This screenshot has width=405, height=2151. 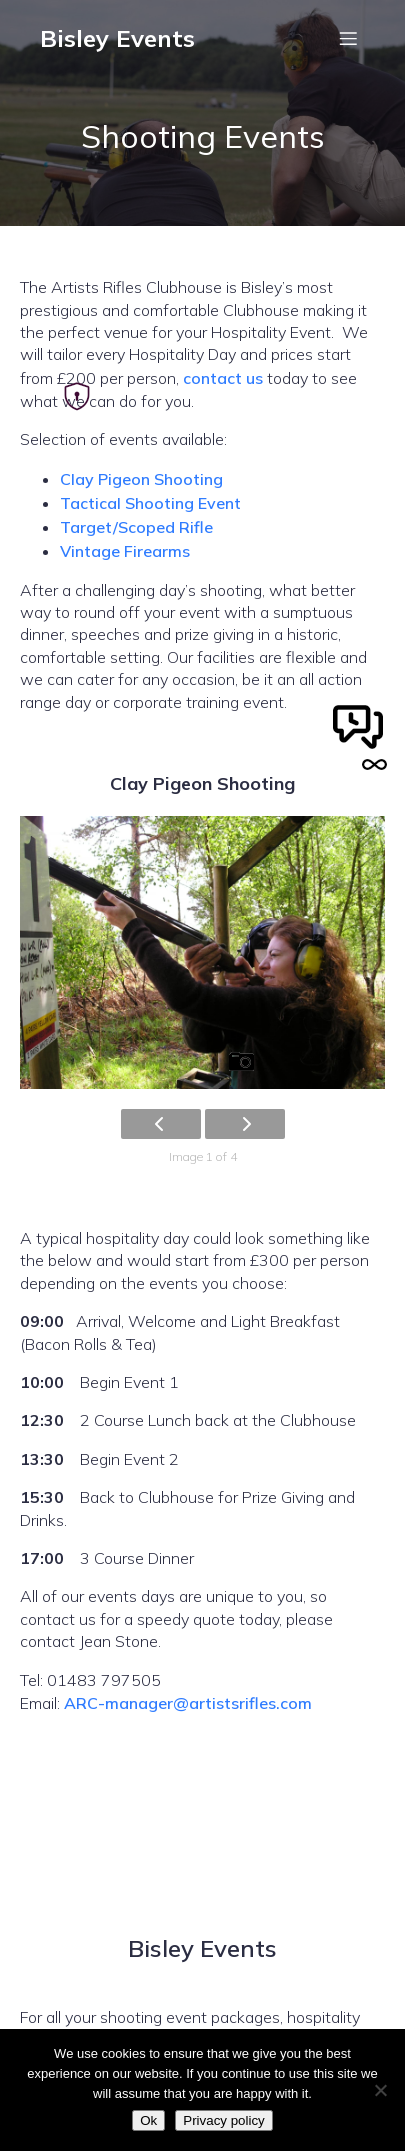 What do you see at coordinates (241, 1061) in the screenshot?
I see `take a photo or capture image` at bounding box center [241, 1061].